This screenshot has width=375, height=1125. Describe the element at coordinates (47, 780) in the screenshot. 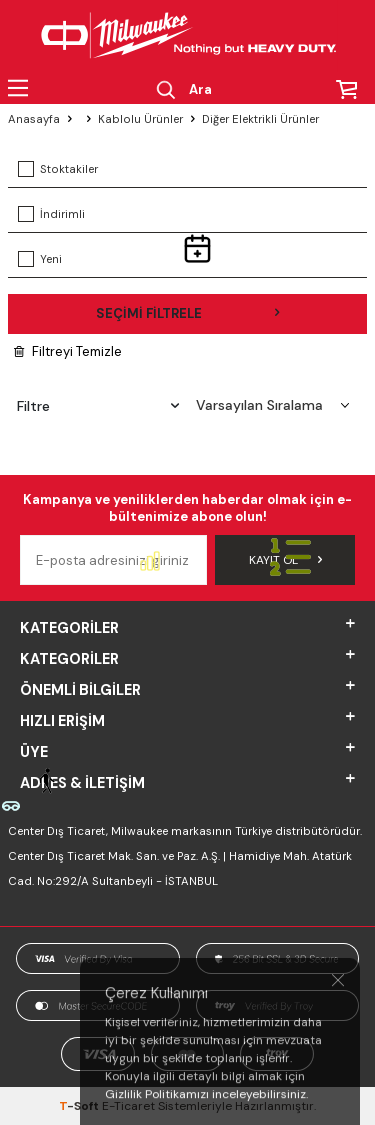

I see `get walking directions` at that location.